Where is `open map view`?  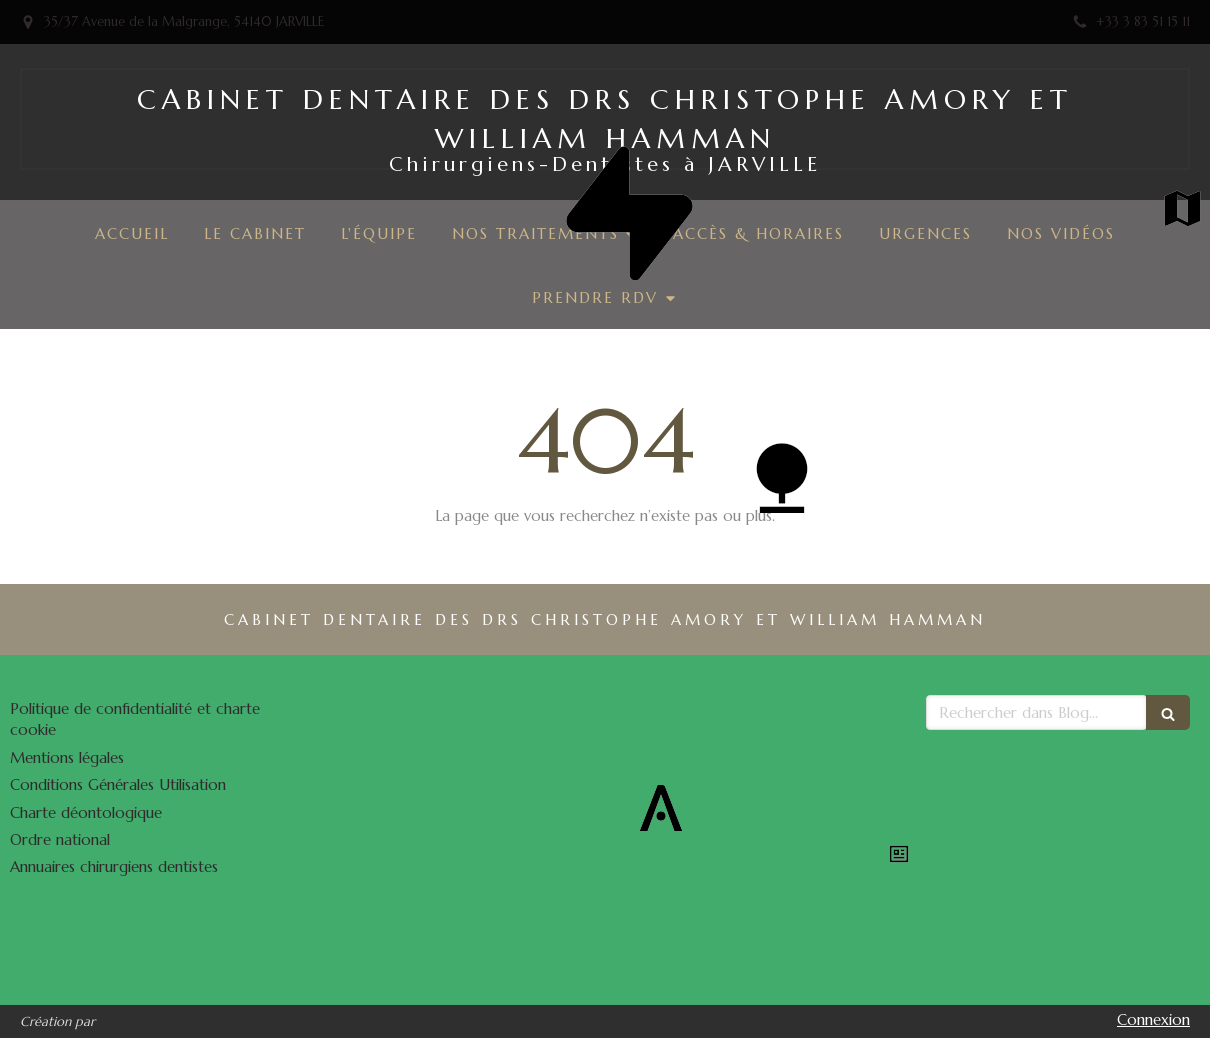
open map view is located at coordinates (1182, 208).